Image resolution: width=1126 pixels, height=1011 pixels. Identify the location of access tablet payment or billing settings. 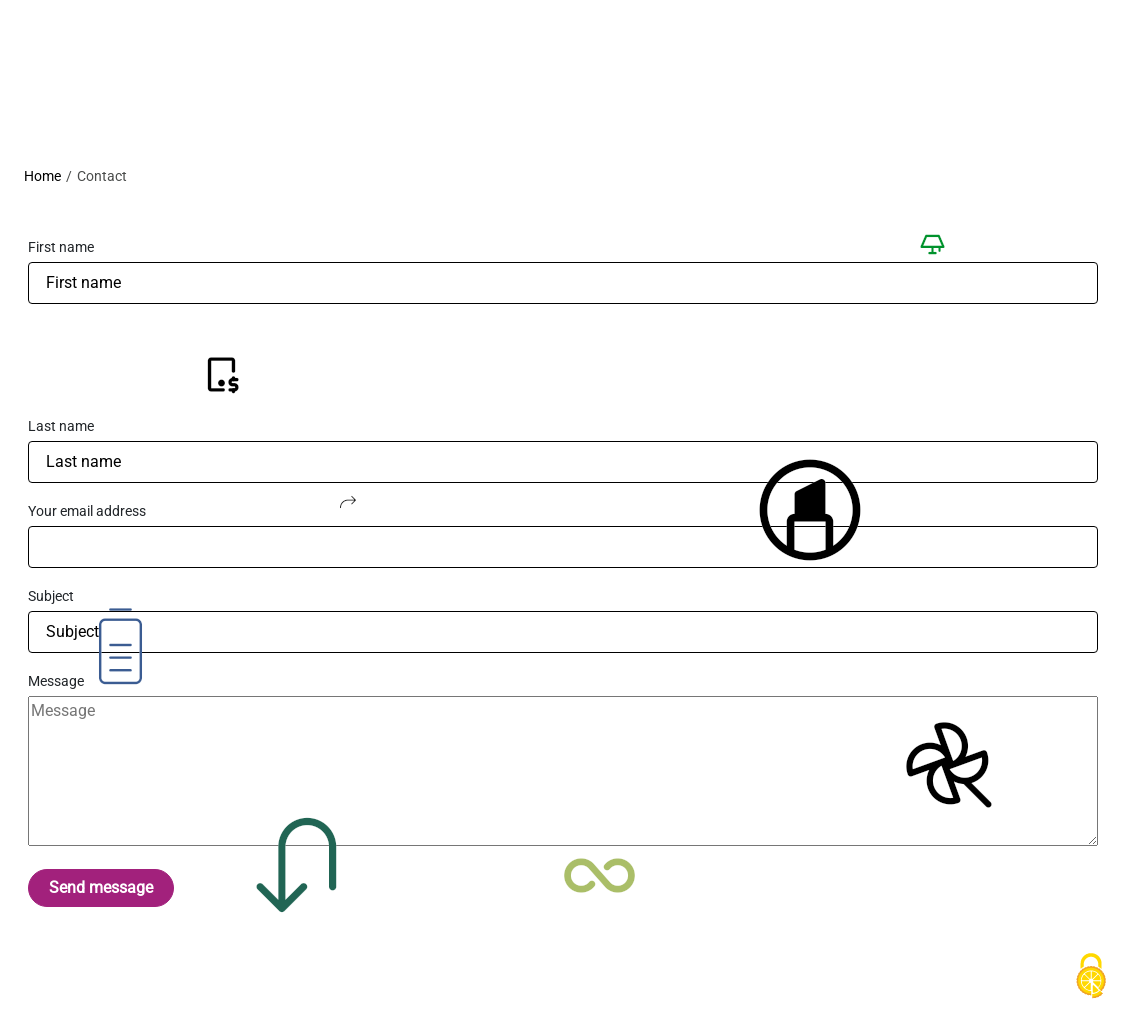
(221, 374).